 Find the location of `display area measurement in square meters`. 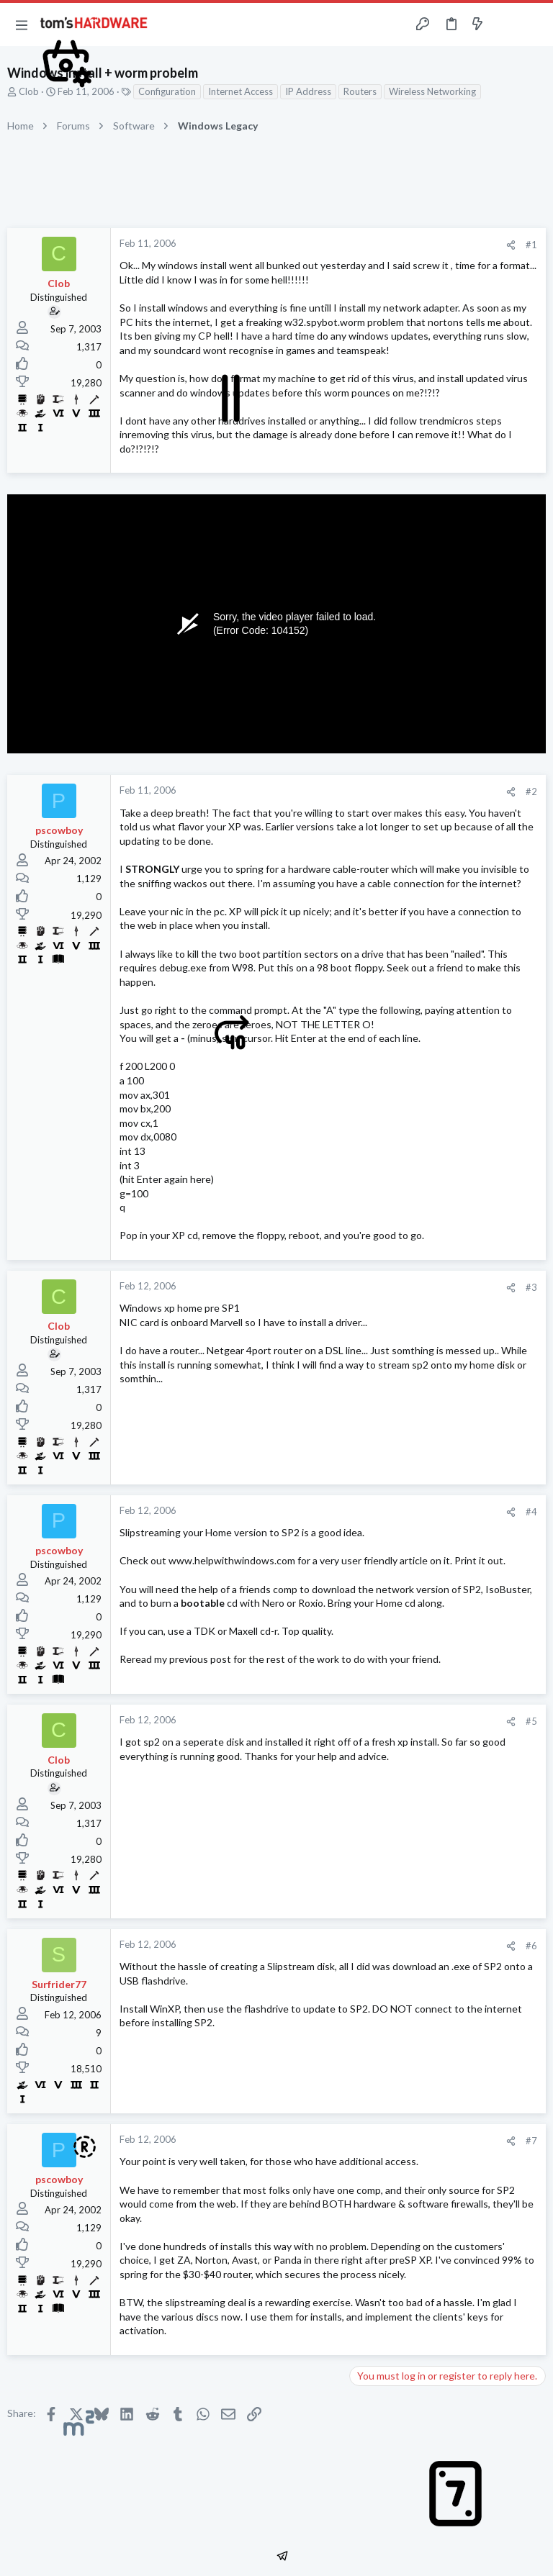

display area measurement in square meters is located at coordinates (78, 2423).